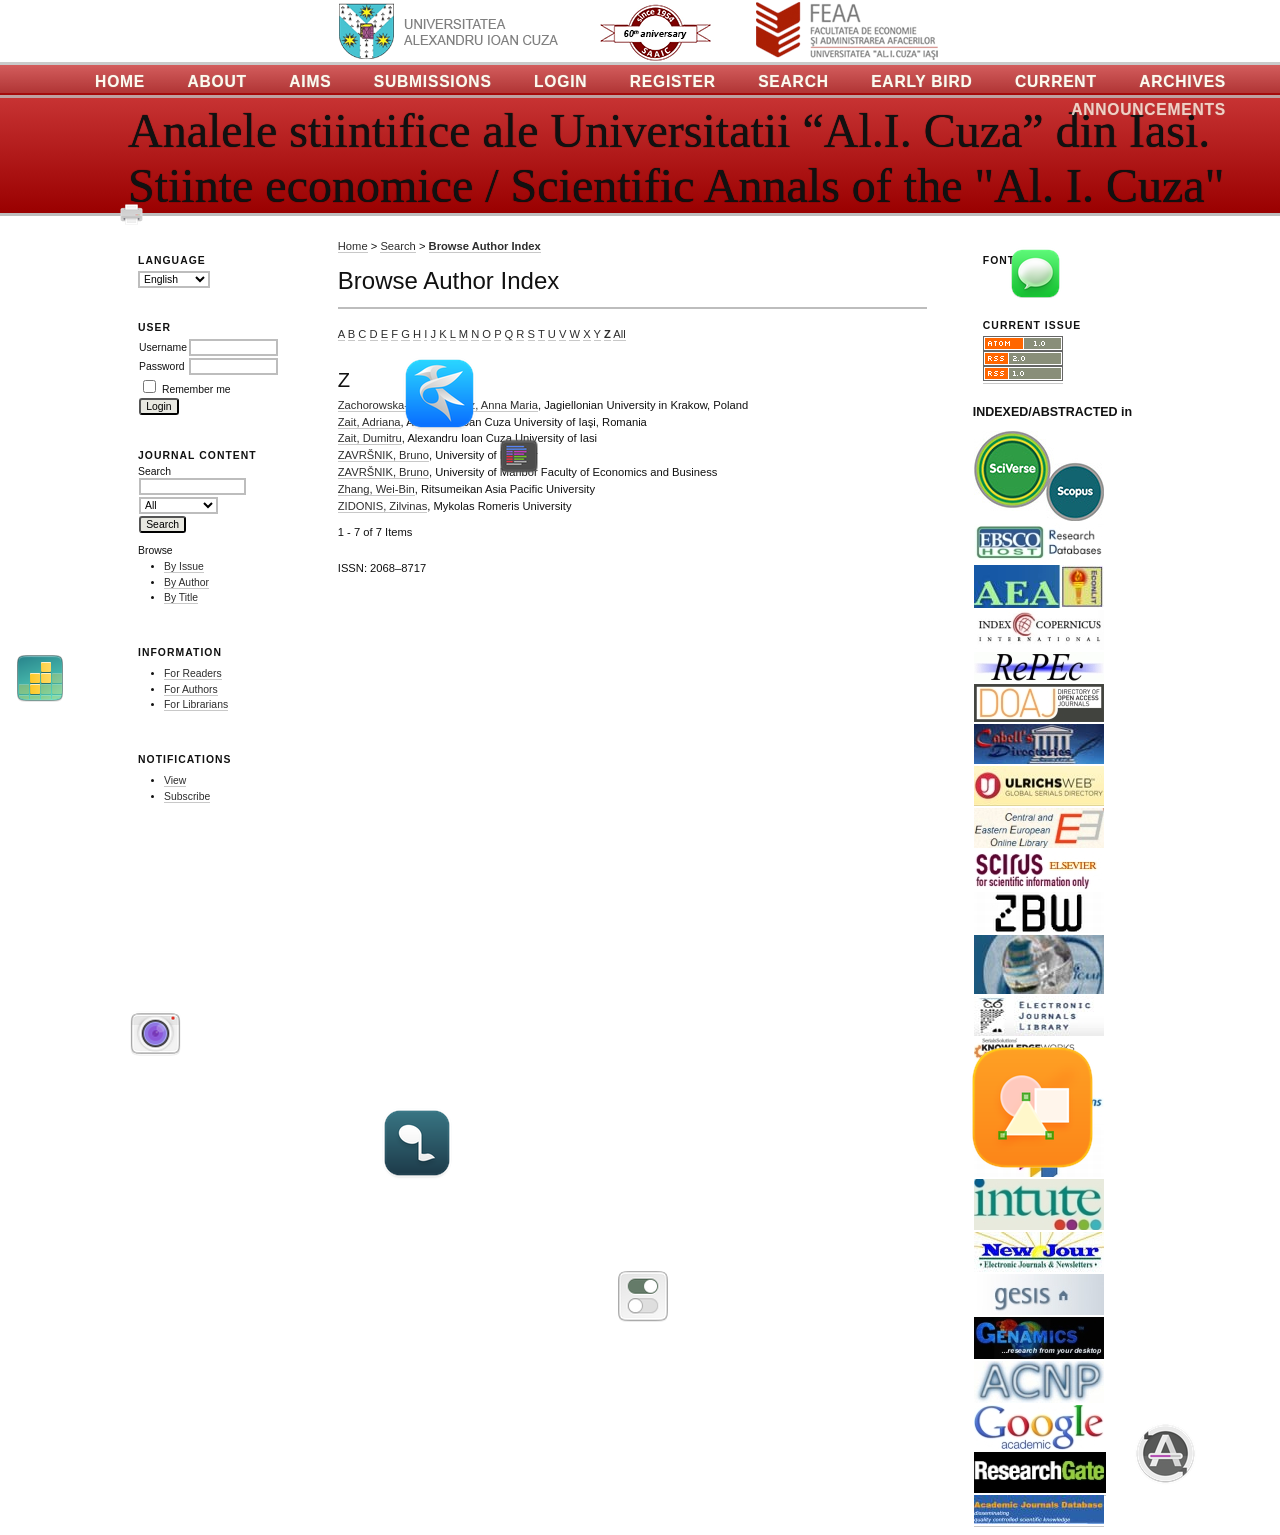 The height and width of the screenshot is (1535, 1280). What do you see at coordinates (40, 678) in the screenshot?
I see `launch quadrapassel tetris-style puzzle game` at bounding box center [40, 678].